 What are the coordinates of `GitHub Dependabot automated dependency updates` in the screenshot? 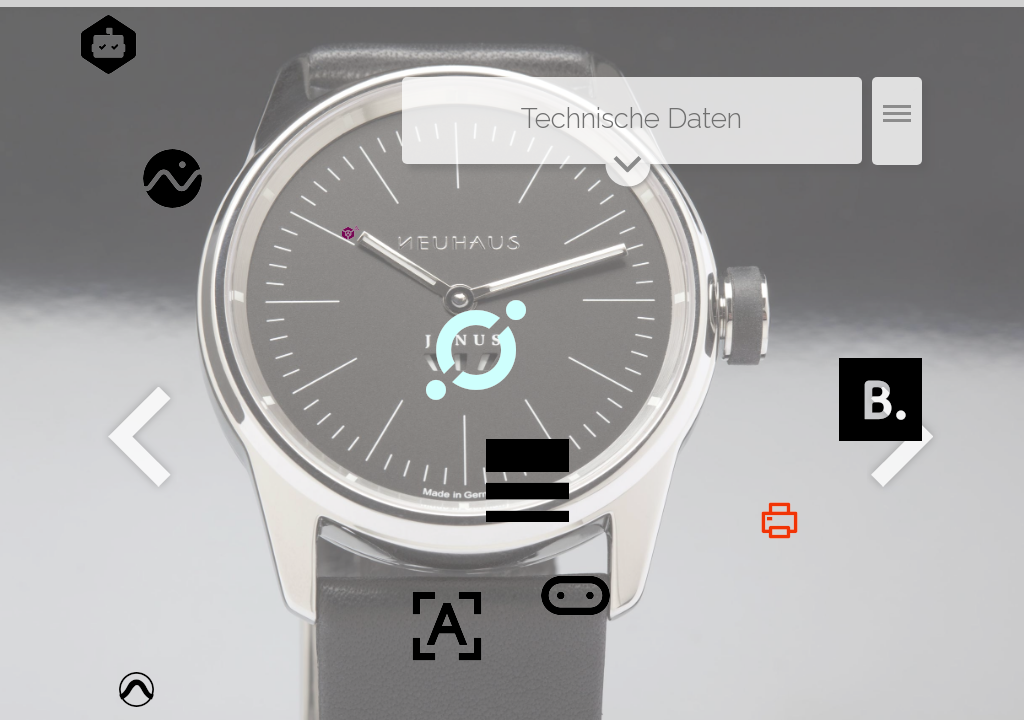 It's located at (108, 44).